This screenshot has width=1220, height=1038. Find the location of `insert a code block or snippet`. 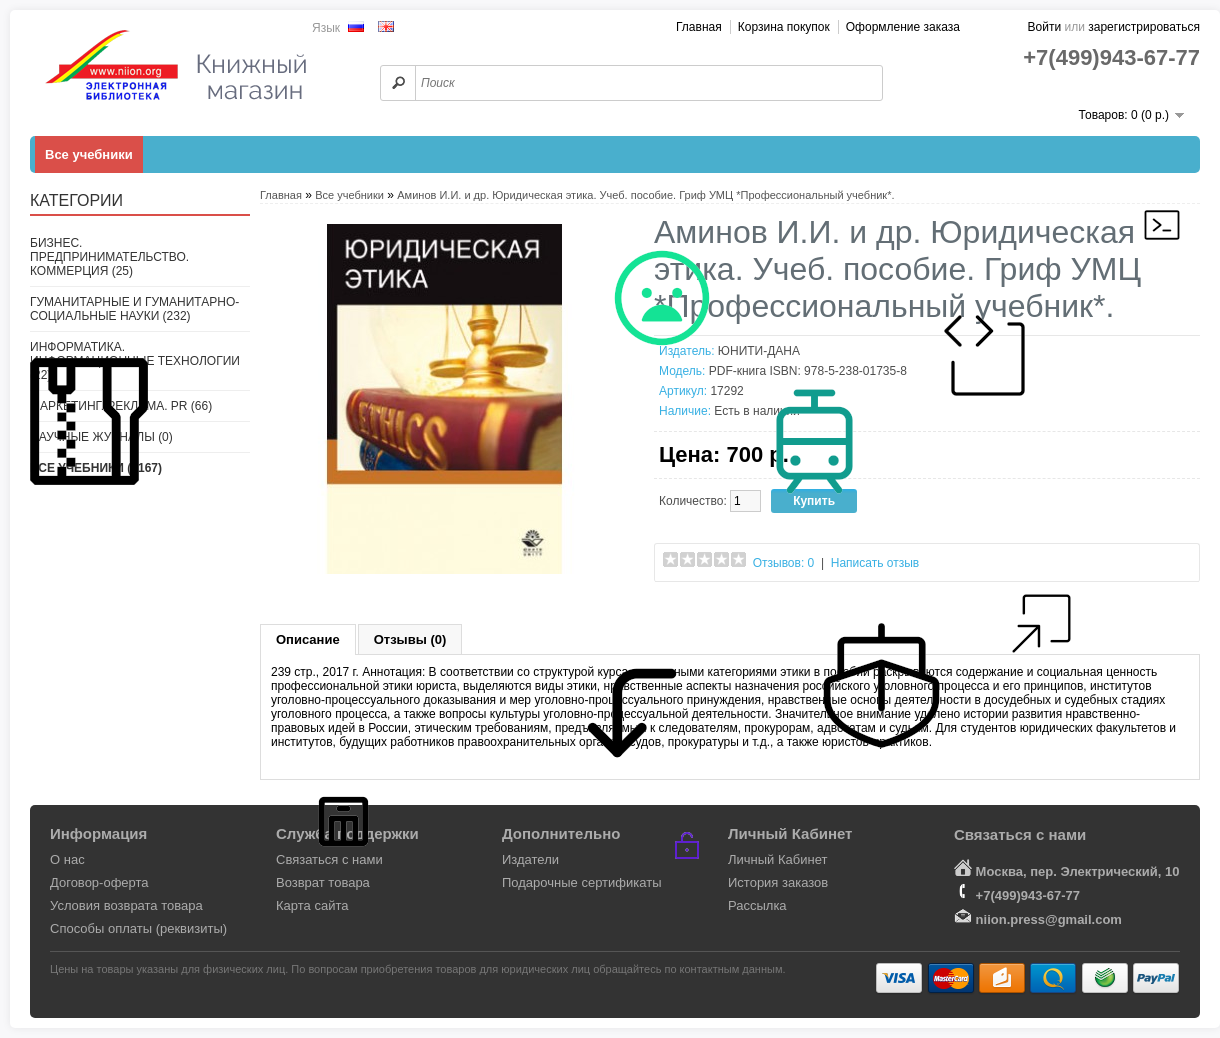

insert a code block or snippet is located at coordinates (988, 359).